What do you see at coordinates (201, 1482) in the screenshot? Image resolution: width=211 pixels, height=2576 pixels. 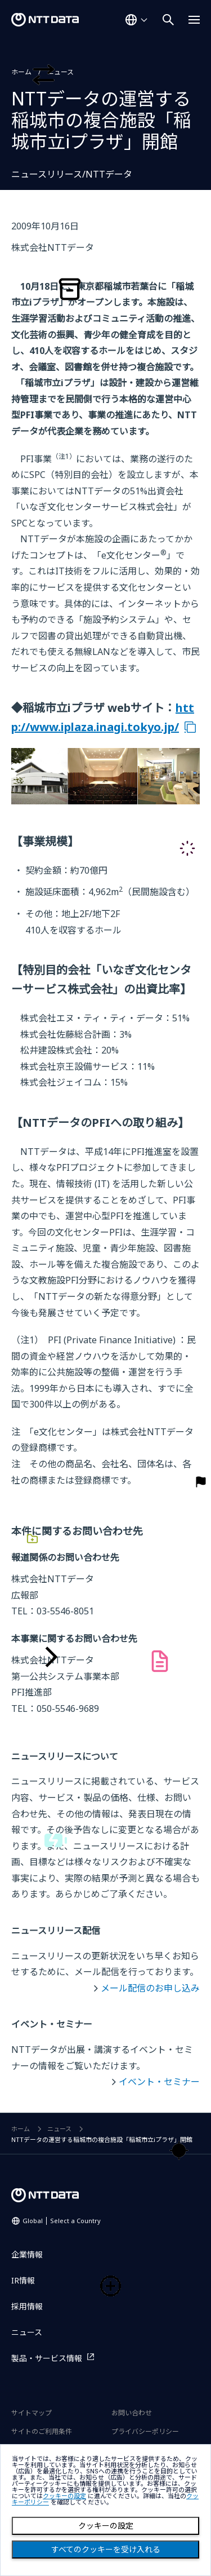 I see `flag or bookmark this item` at bounding box center [201, 1482].